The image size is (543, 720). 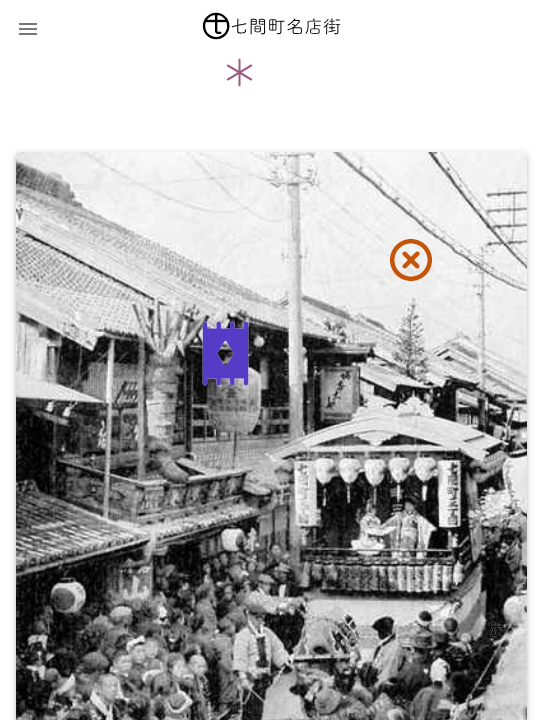 What do you see at coordinates (239, 72) in the screenshot?
I see `indicates a required field in a form` at bounding box center [239, 72].